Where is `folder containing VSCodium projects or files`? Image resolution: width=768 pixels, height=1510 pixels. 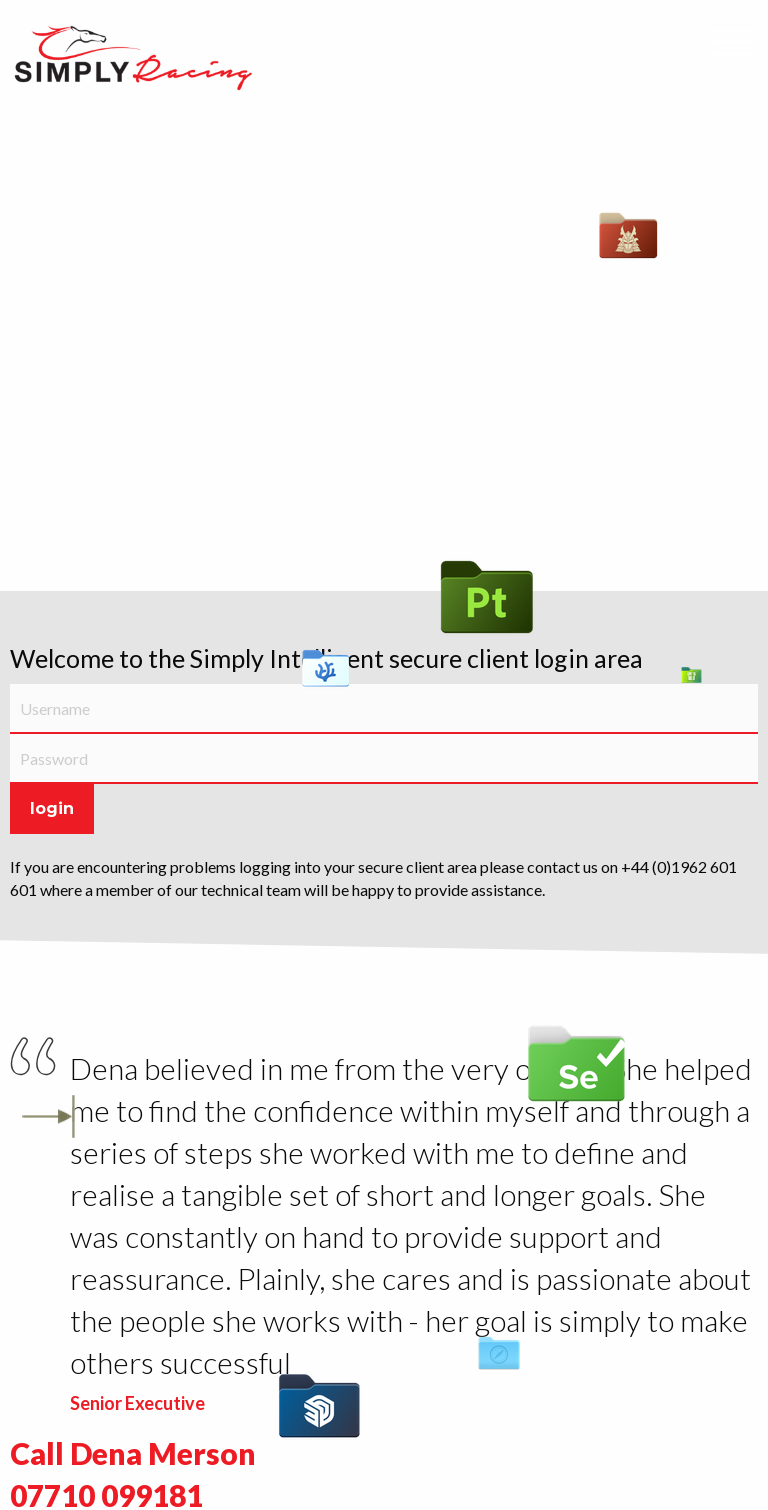
folder containing VSCodium projects or files is located at coordinates (325, 669).